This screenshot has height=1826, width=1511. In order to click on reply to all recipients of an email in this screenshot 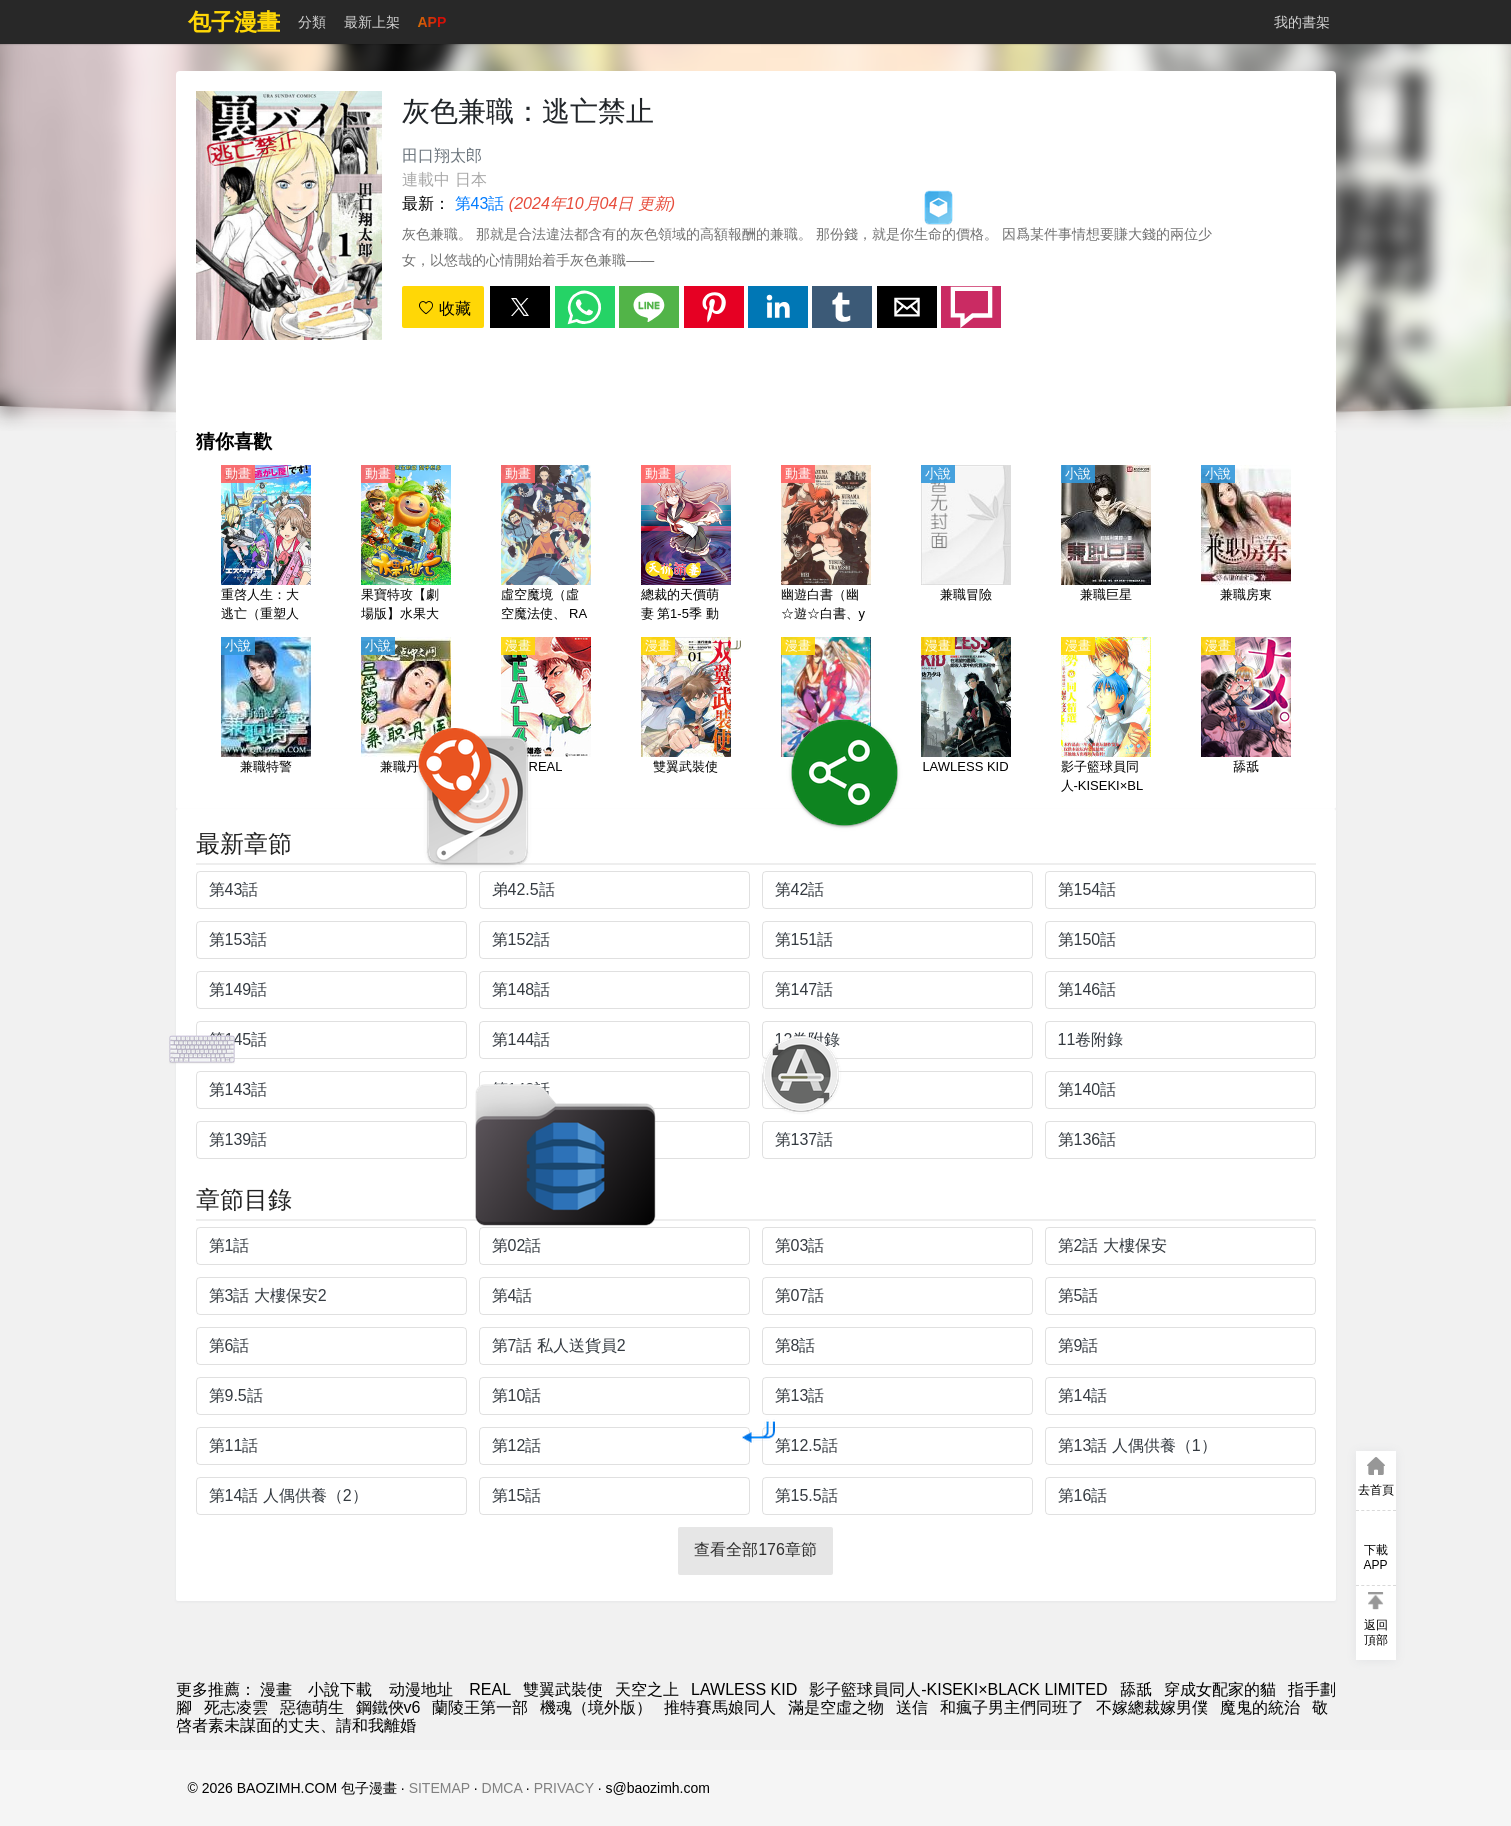, I will do `click(732, 645)`.